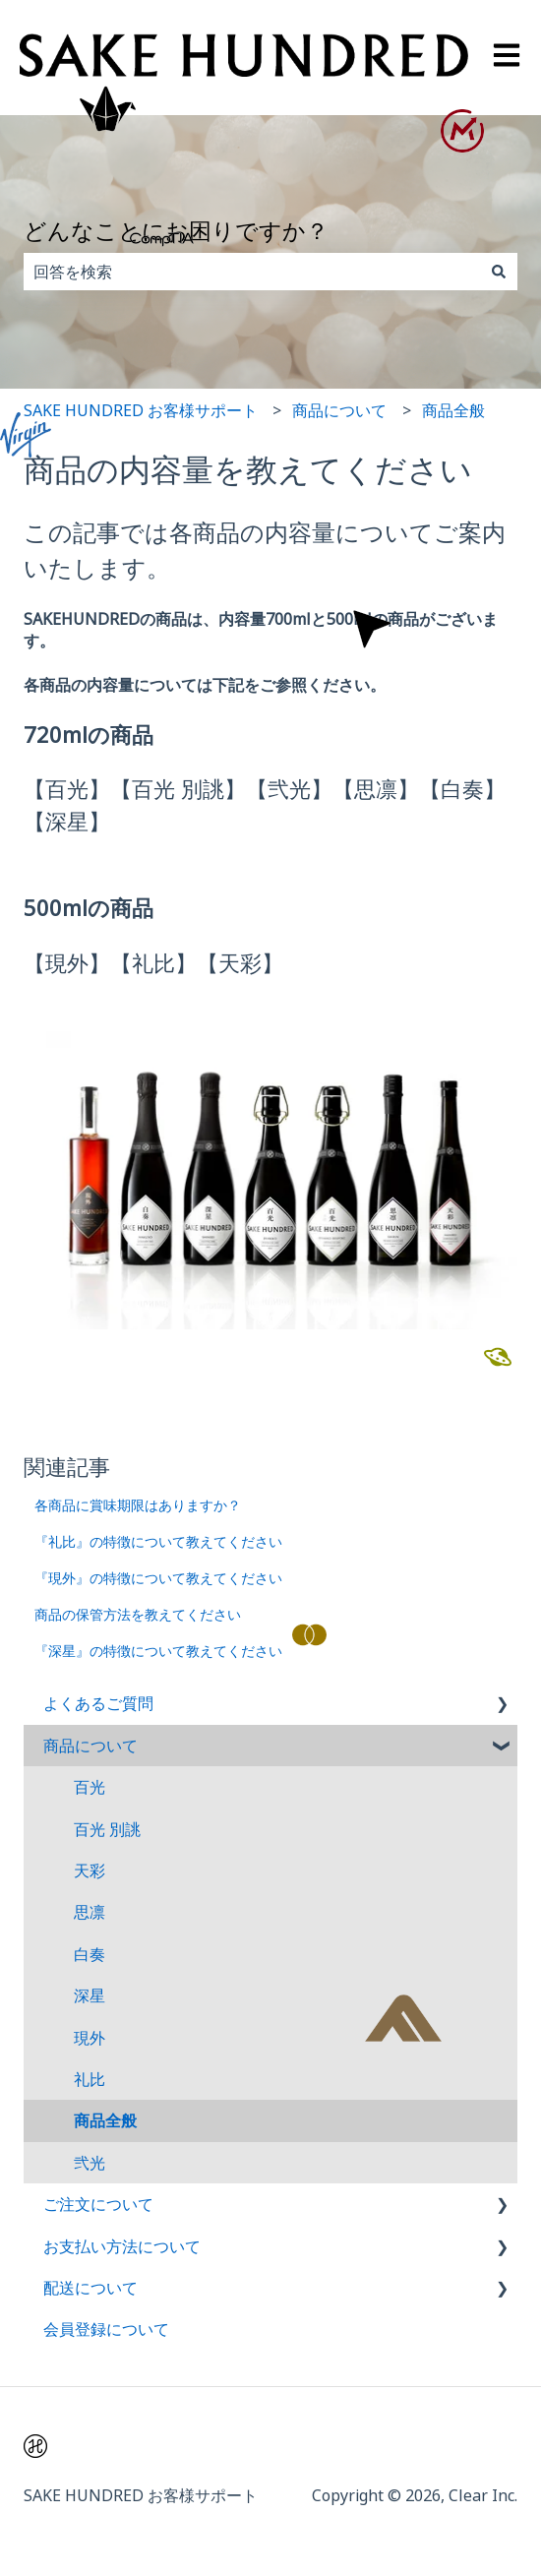  I want to click on pay with mastercard, so click(309, 1634).